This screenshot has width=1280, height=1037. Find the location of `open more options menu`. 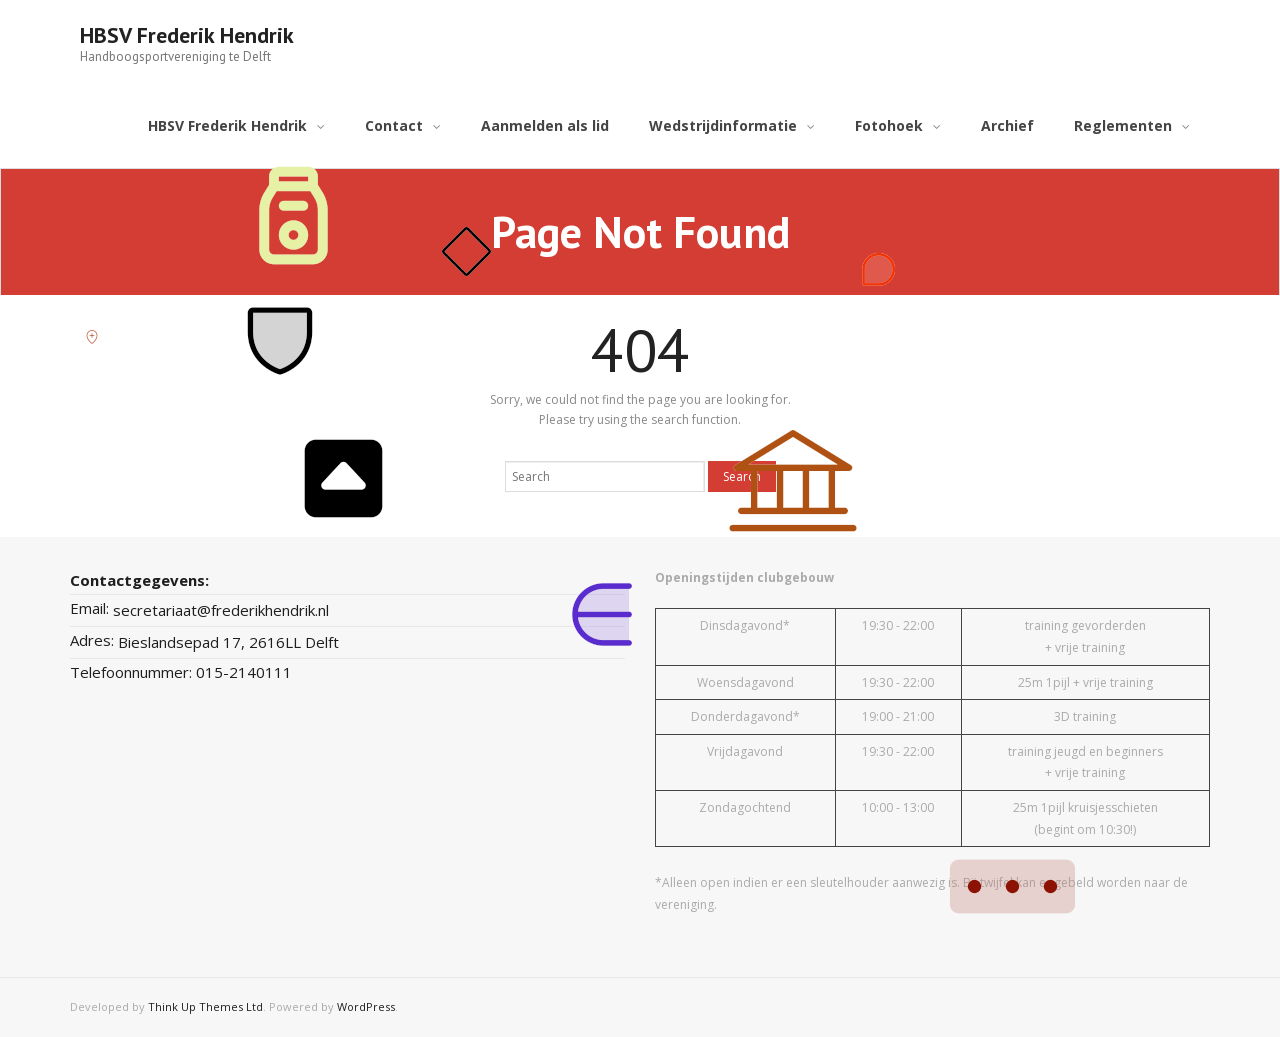

open more options menu is located at coordinates (1012, 886).